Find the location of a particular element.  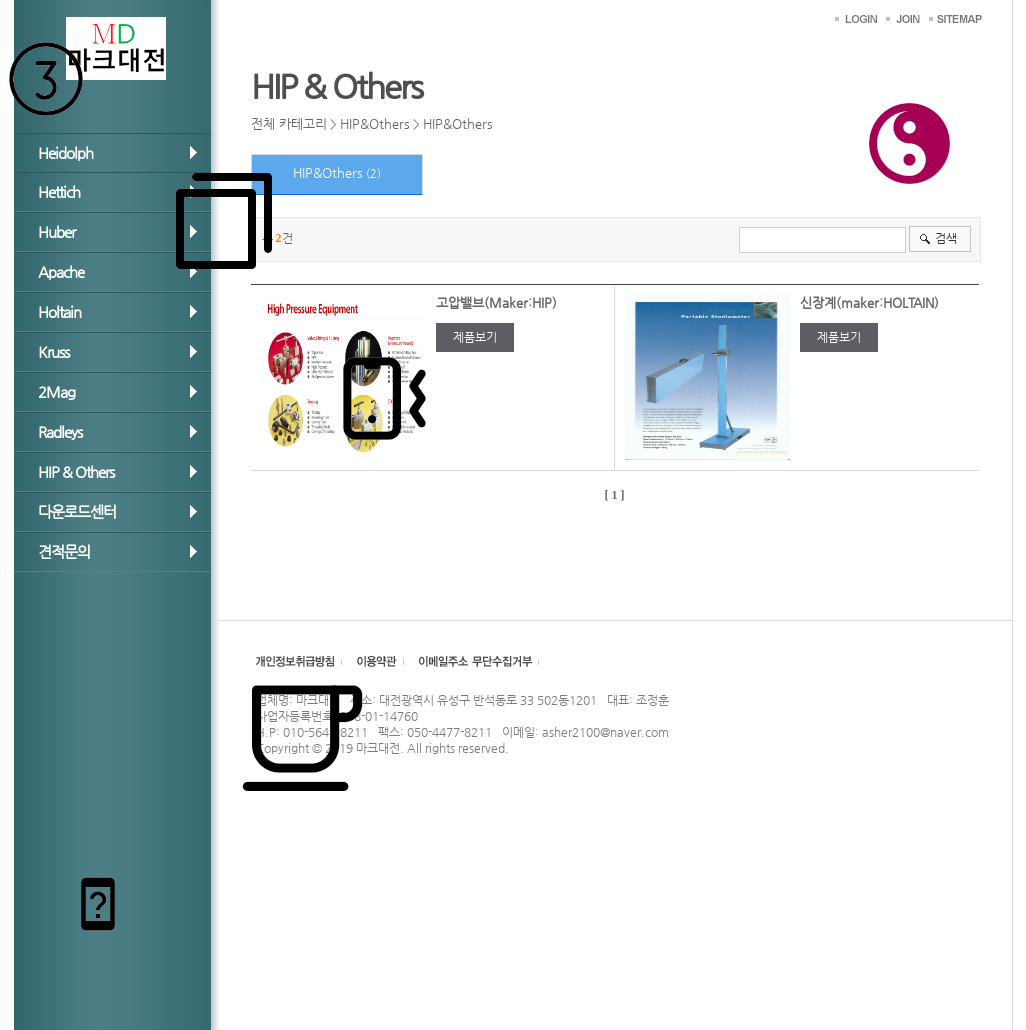

step 3 in a multi-step process is located at coordinates (46, 79).